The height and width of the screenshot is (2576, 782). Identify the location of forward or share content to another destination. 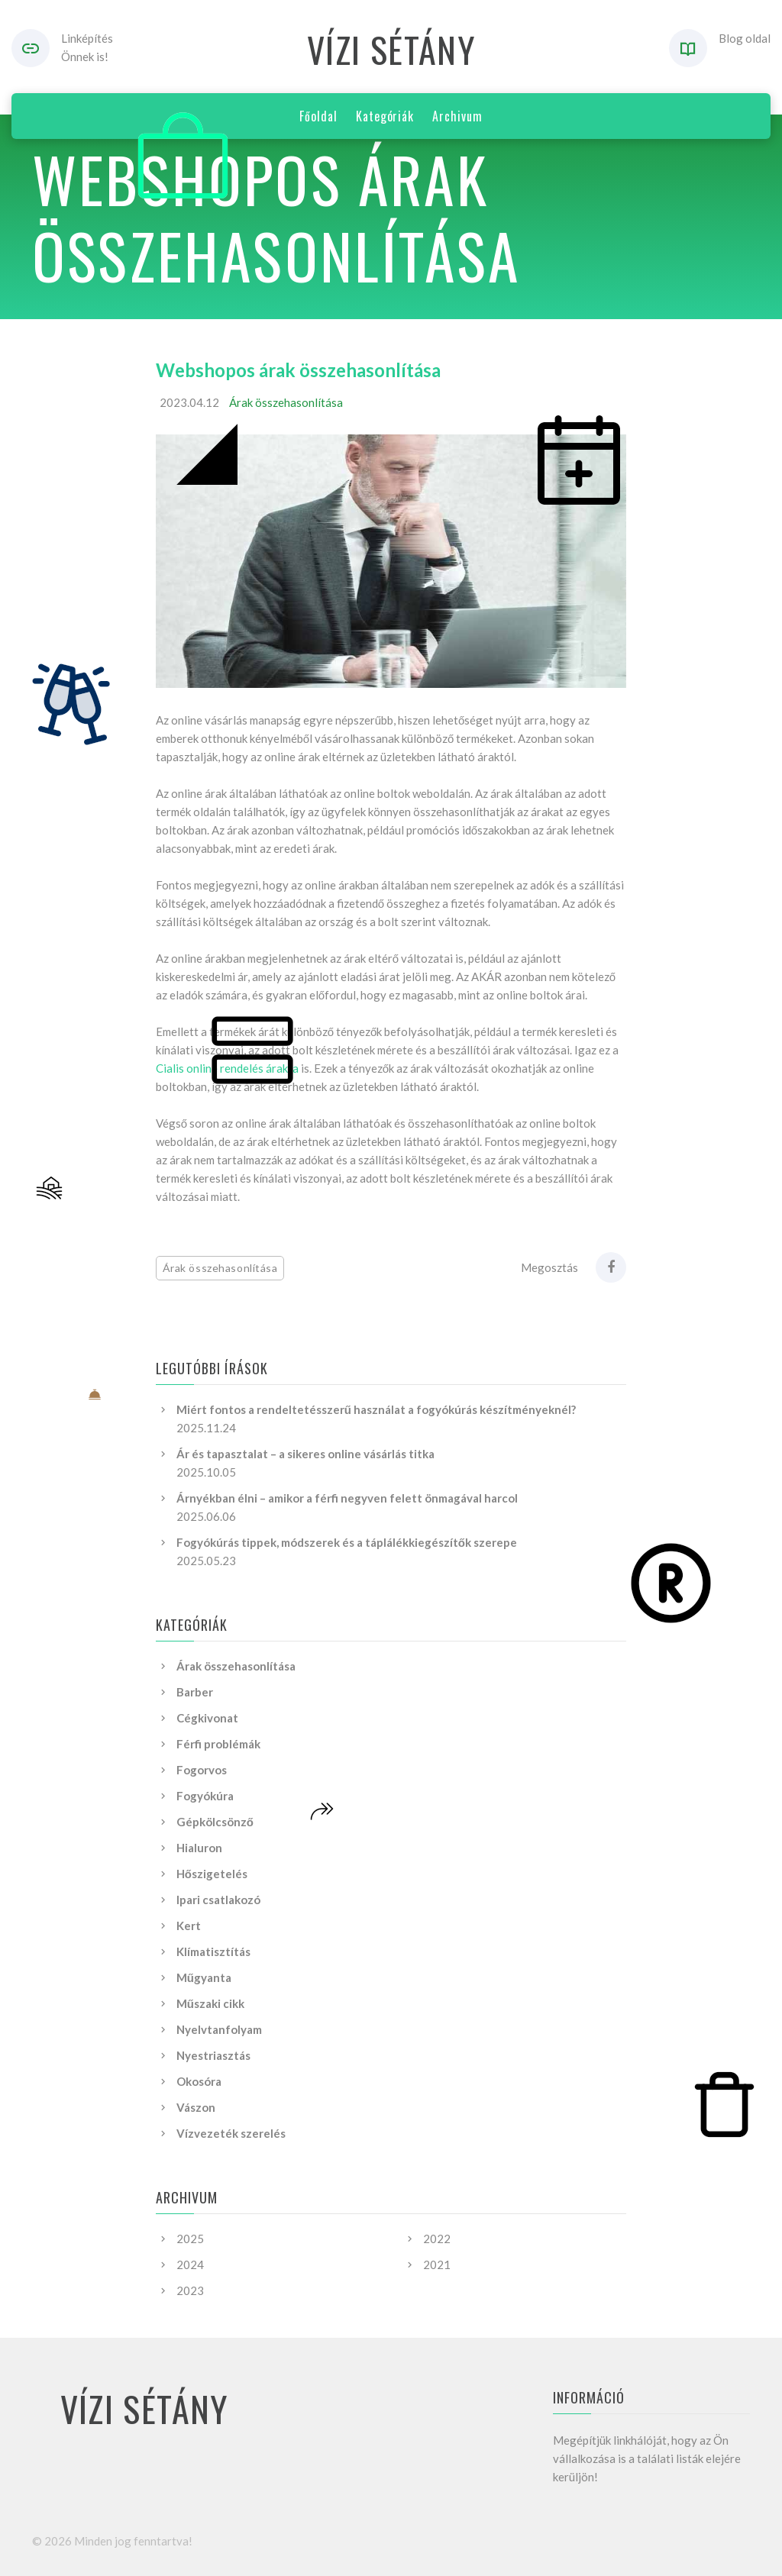
(322, 1811).